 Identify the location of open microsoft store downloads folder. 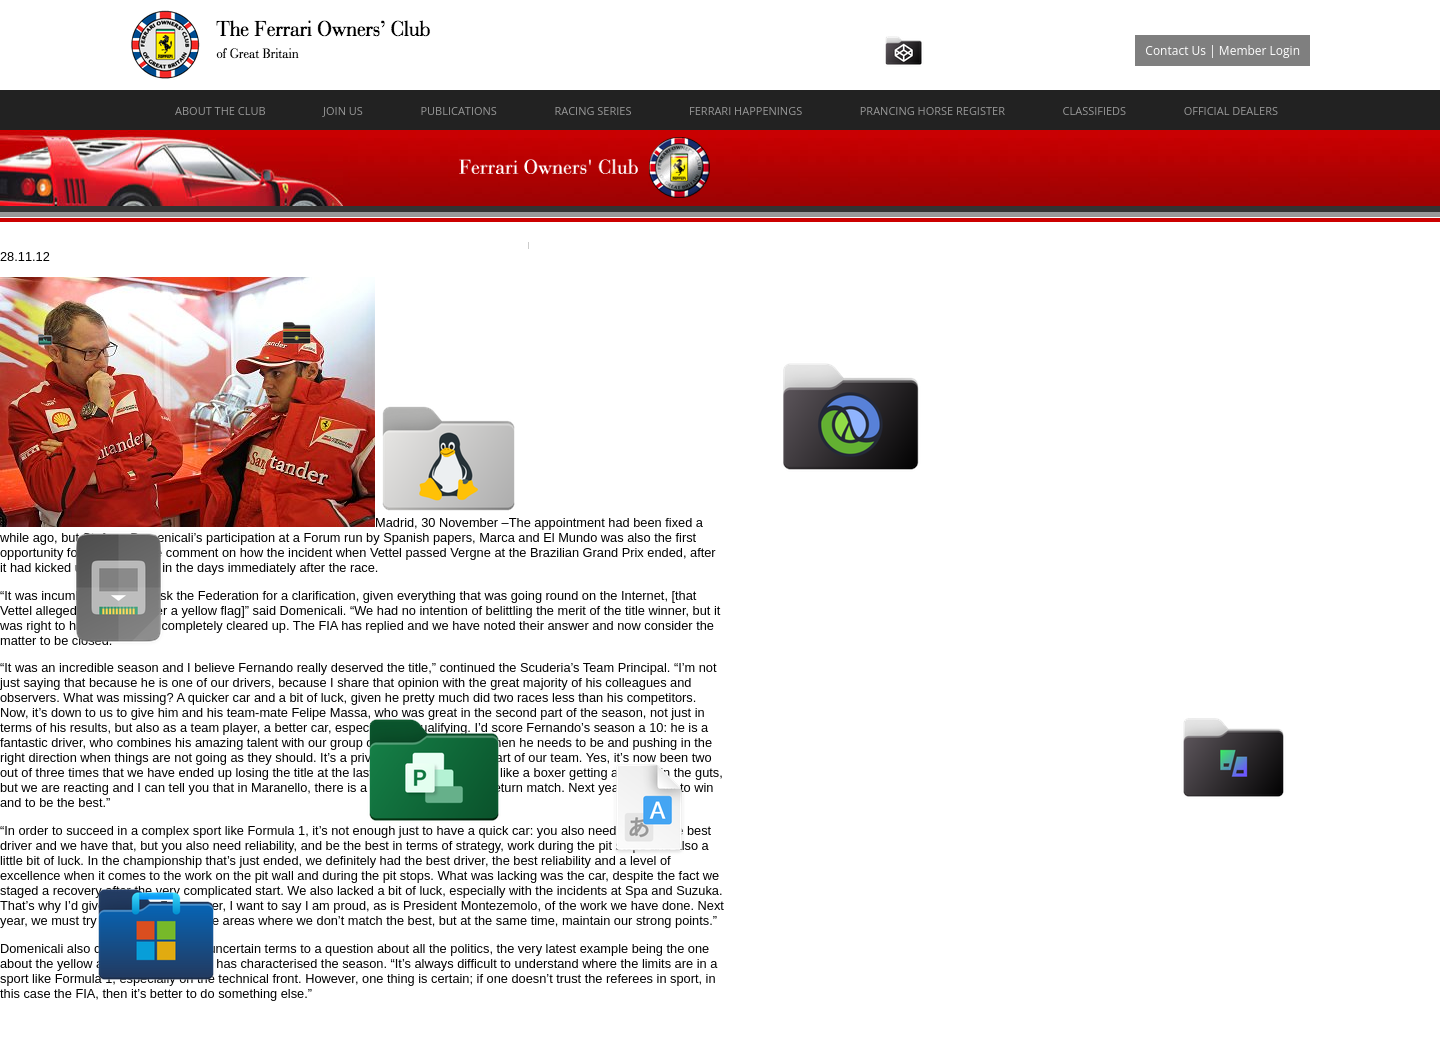
(155, 937).